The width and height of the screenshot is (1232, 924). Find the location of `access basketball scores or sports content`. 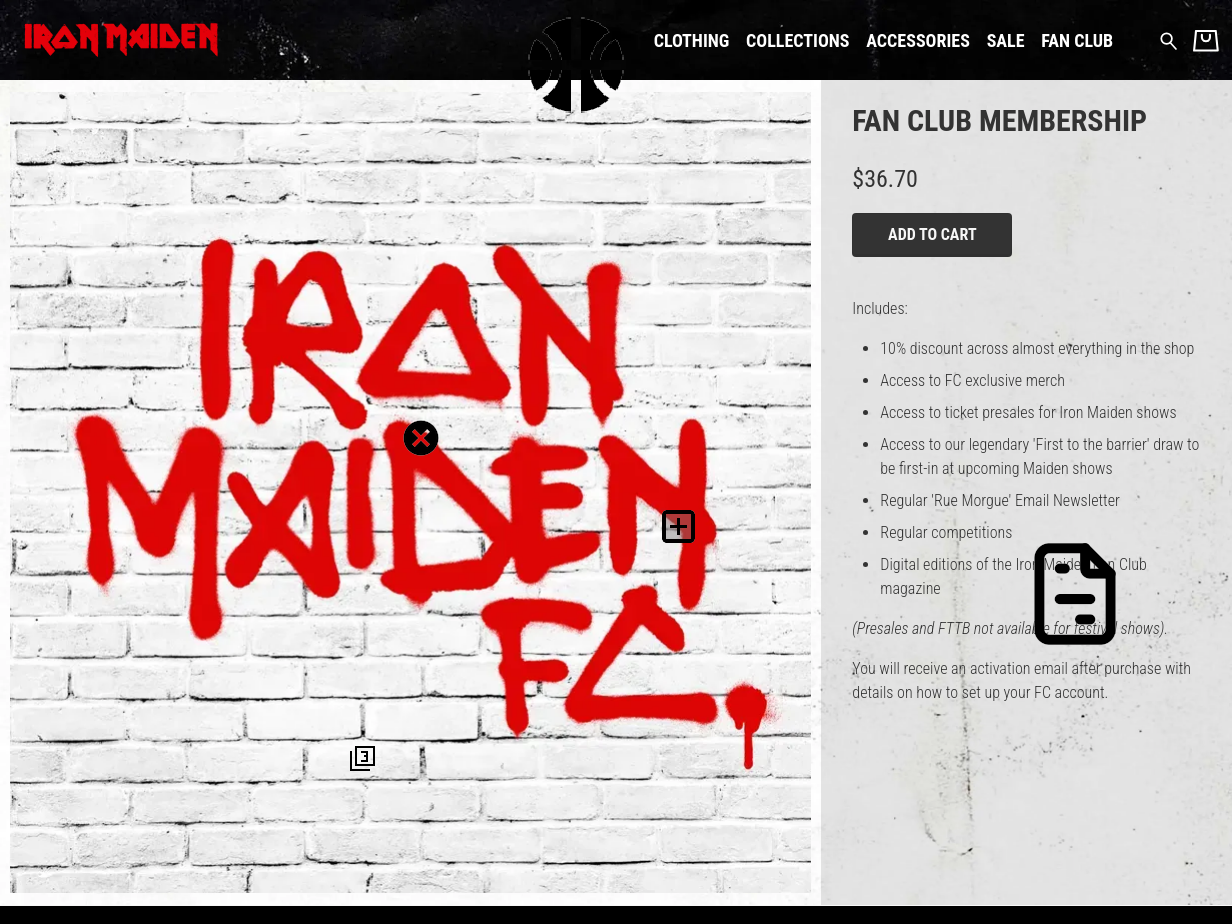

access basketball scores or sports content is located at coordinates (576, 65).